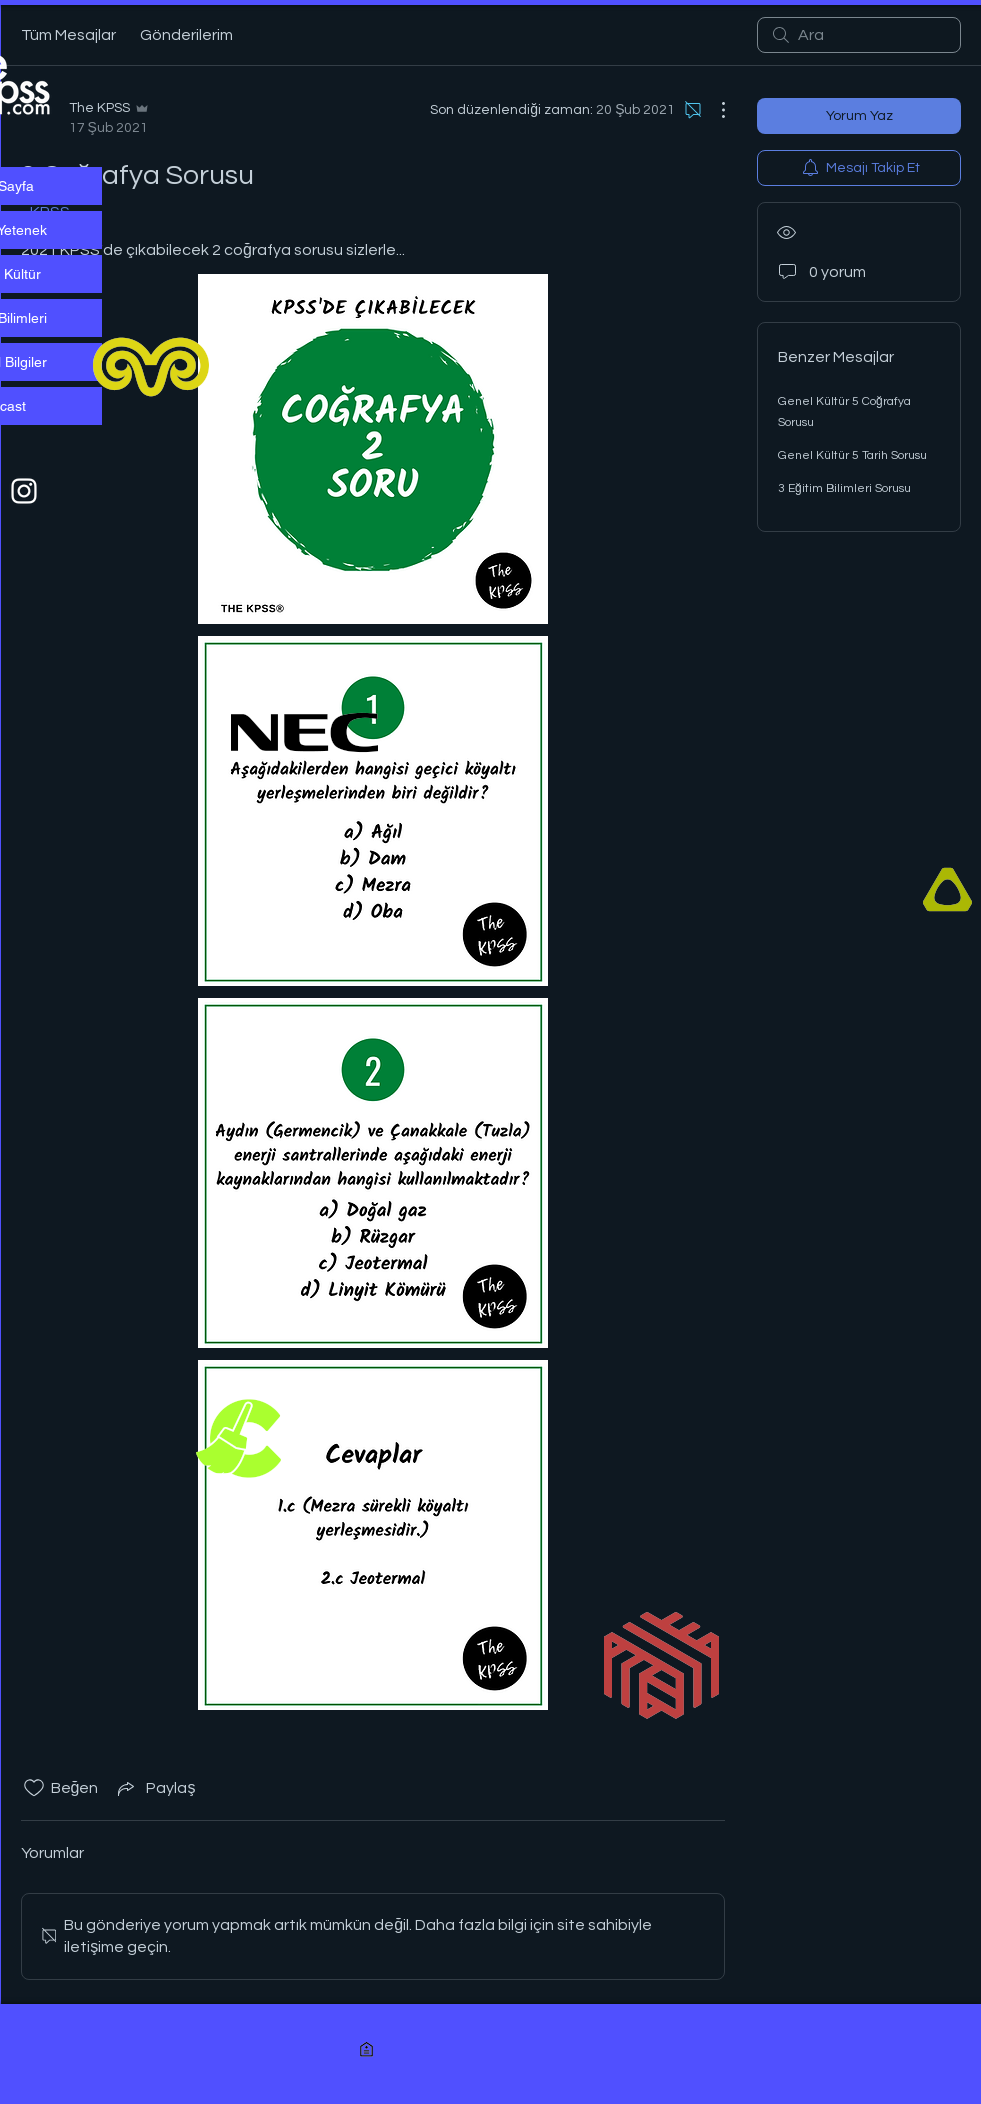  I want to click on linkerd service mesh platform logo, so click(661, 1665).